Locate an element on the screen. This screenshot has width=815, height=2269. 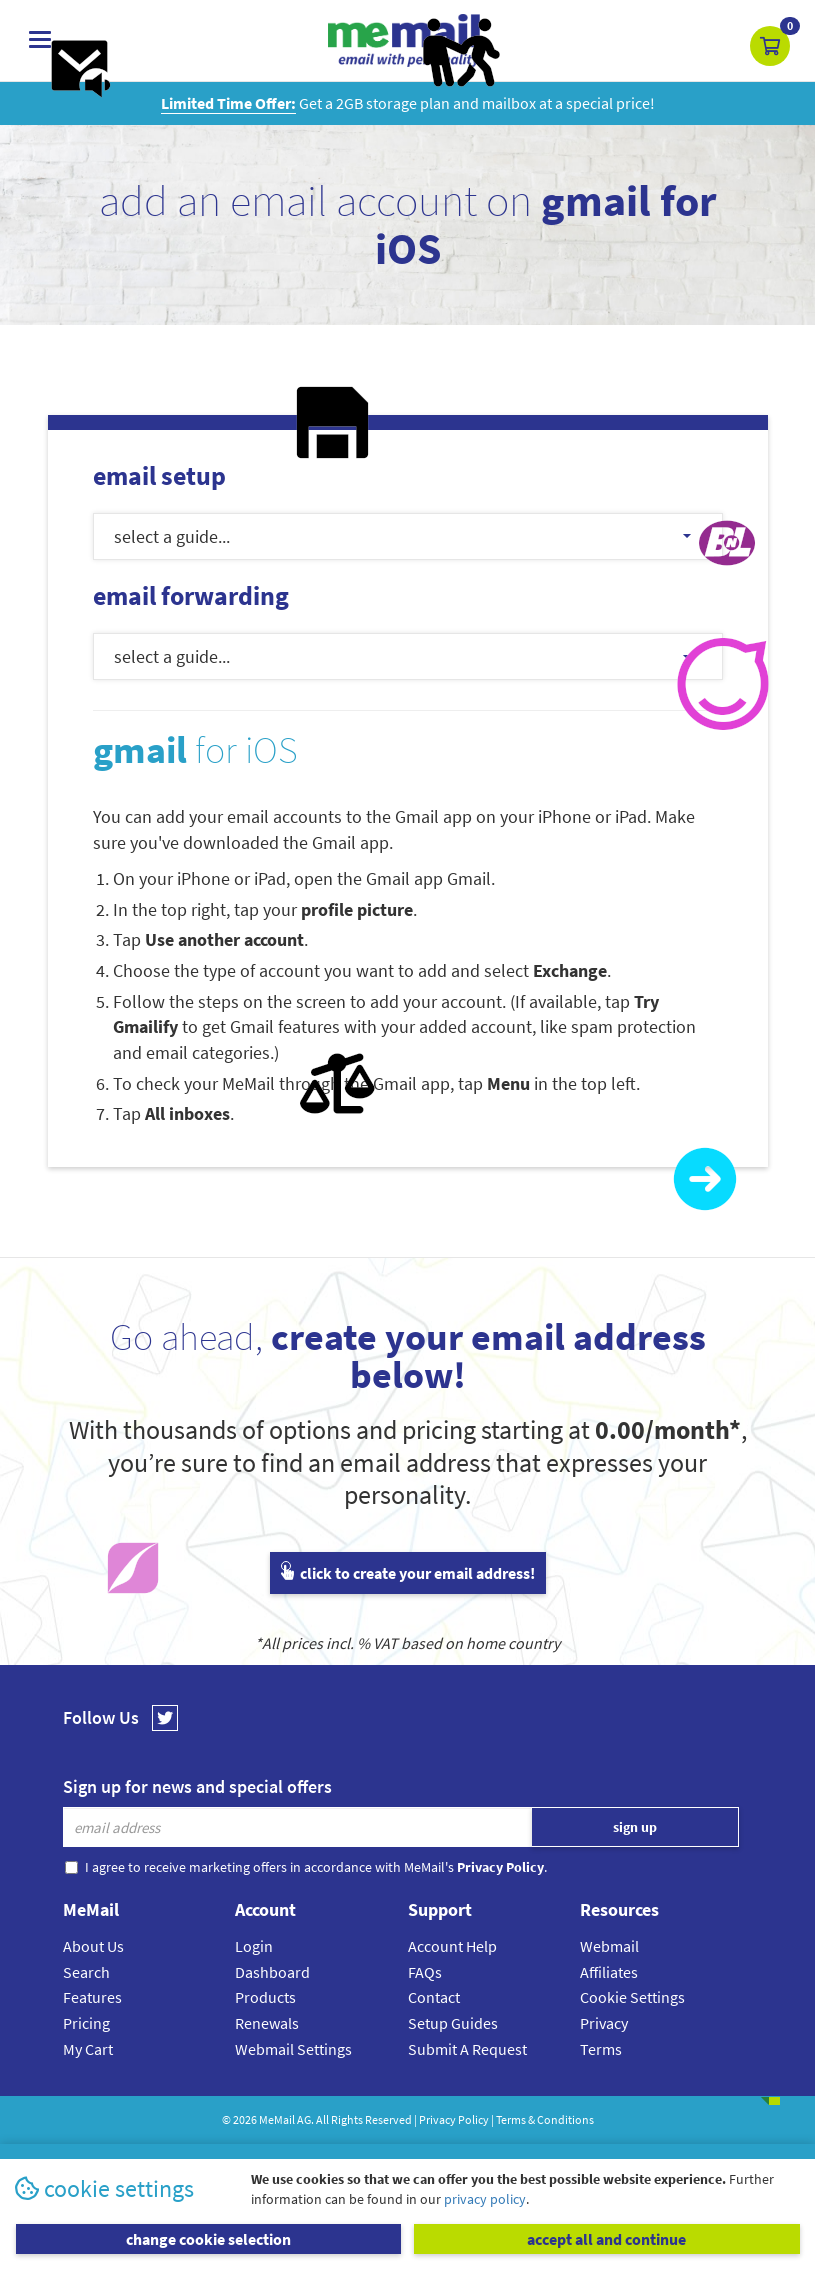
indicates evacuation or emergency exit in progress is located at coordinates (461, 52).